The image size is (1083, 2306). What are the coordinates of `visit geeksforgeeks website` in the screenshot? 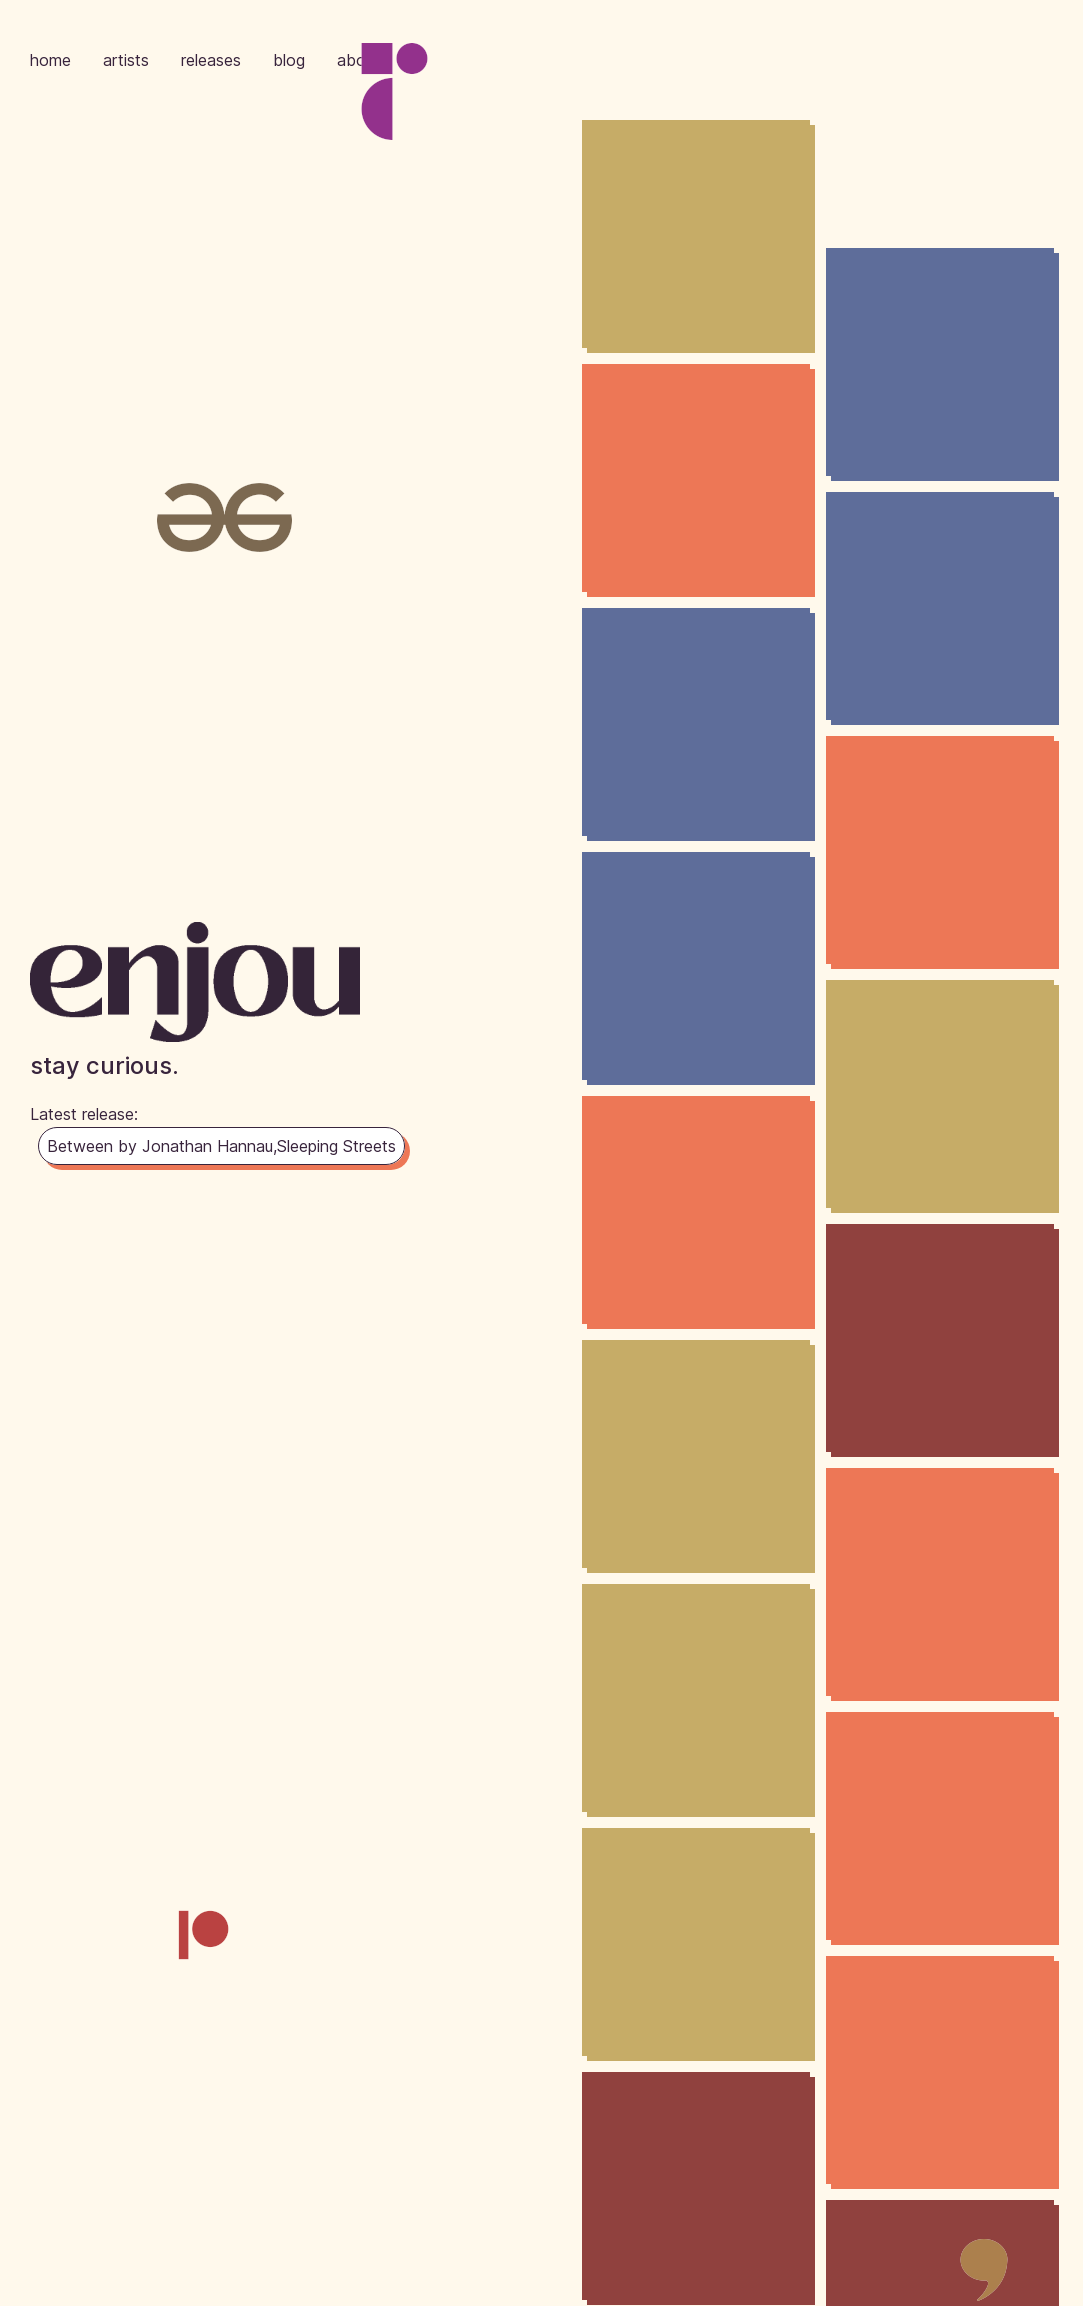 It's located at (224, 517).